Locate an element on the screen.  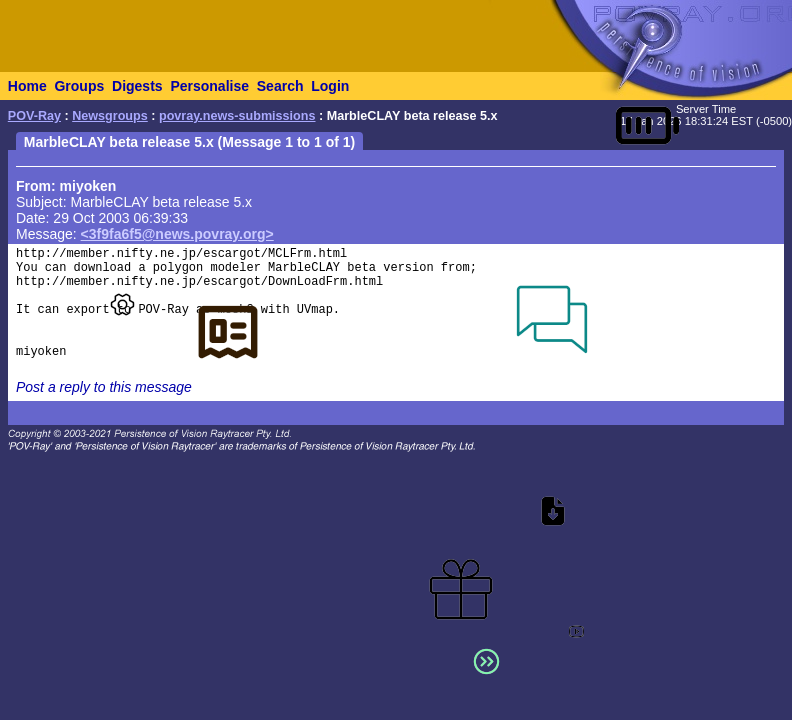
access settings or preferences is located at coordinates (122, 304).